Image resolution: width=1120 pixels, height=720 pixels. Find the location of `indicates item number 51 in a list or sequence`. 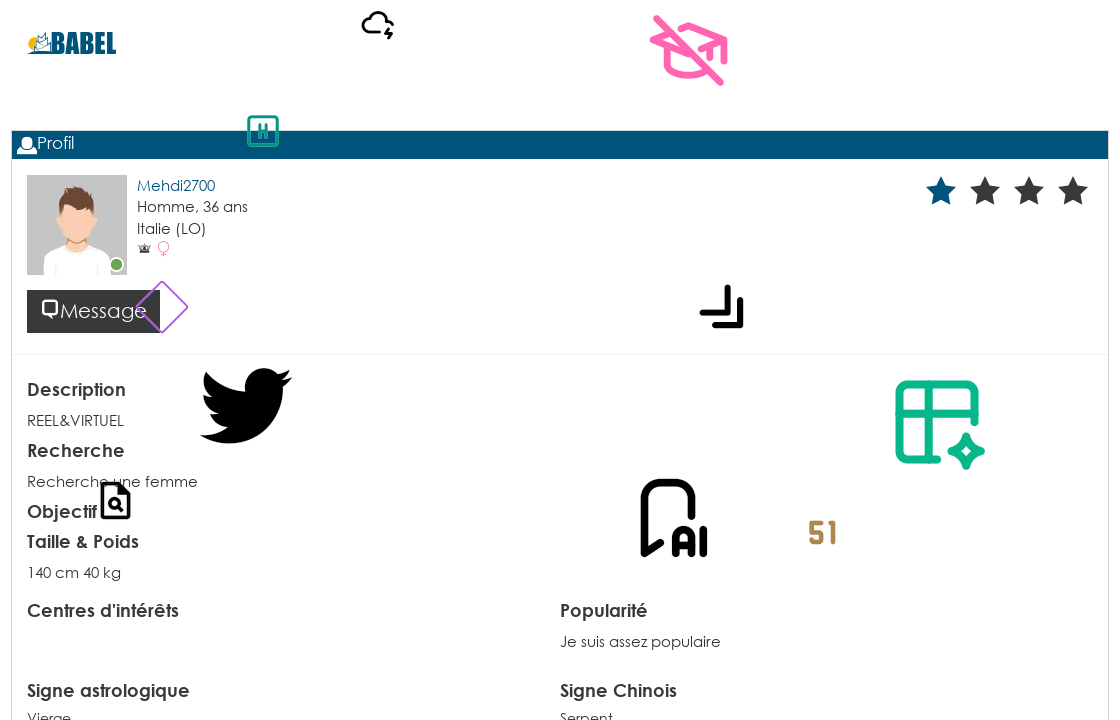

indicates item number 51 in a list or sequence is located at coordinates (823, 532).